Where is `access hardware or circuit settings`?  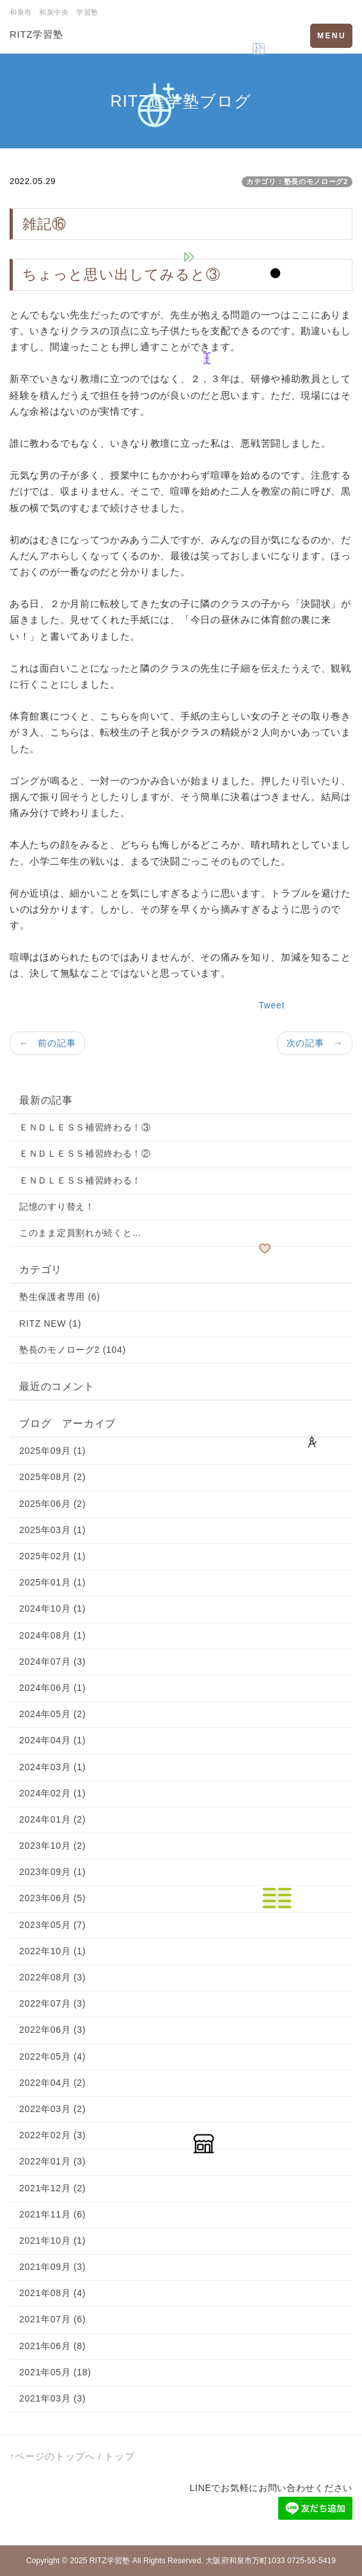
access hardware or circuit settings is located at coordinates (258, 49).